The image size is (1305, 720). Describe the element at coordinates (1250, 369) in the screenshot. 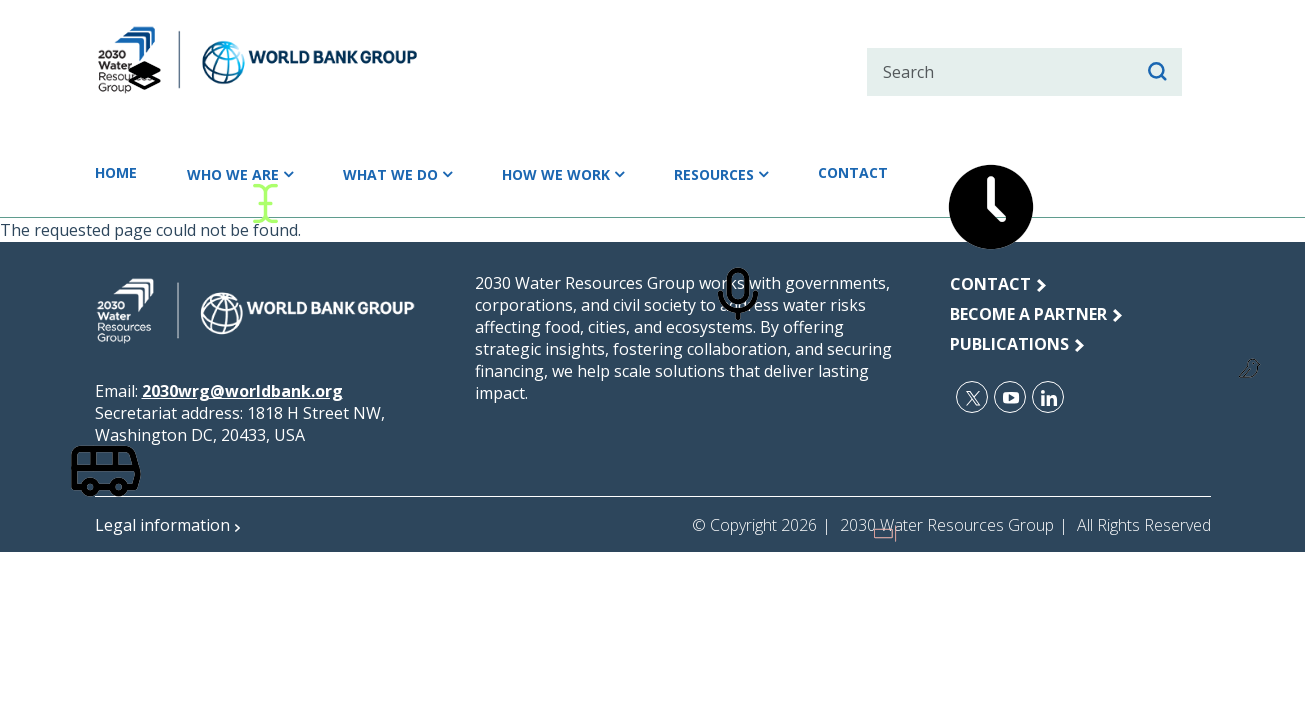

I see `access twitter or social media sharing` at that location.